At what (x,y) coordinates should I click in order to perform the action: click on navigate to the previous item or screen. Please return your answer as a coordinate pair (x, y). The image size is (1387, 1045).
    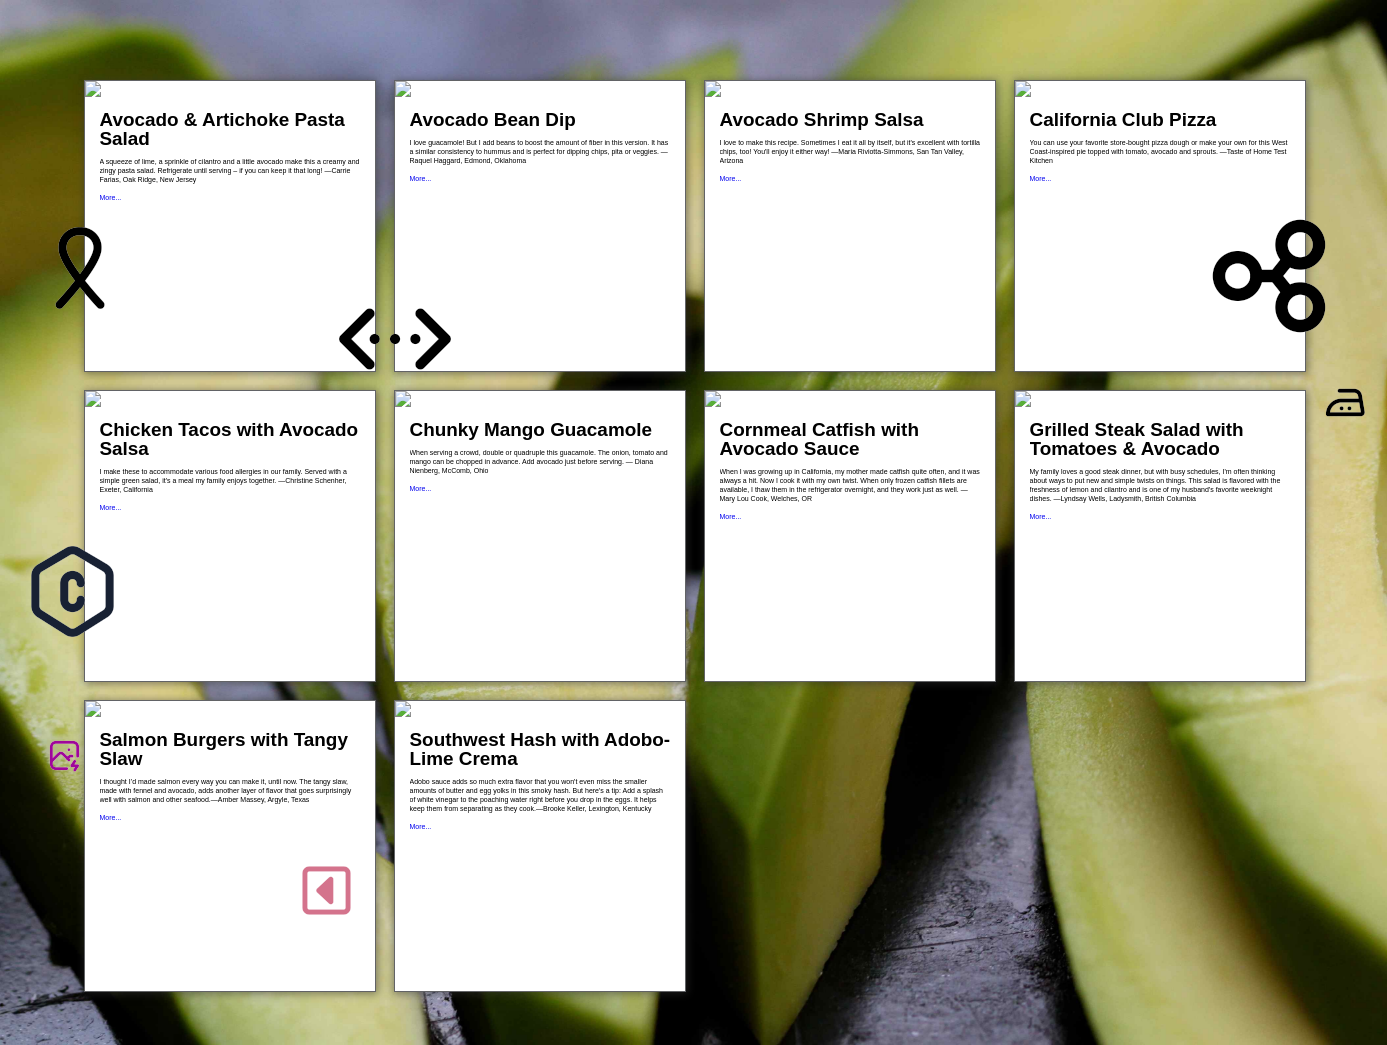
    Looking at the image, I should click on (326, 890).